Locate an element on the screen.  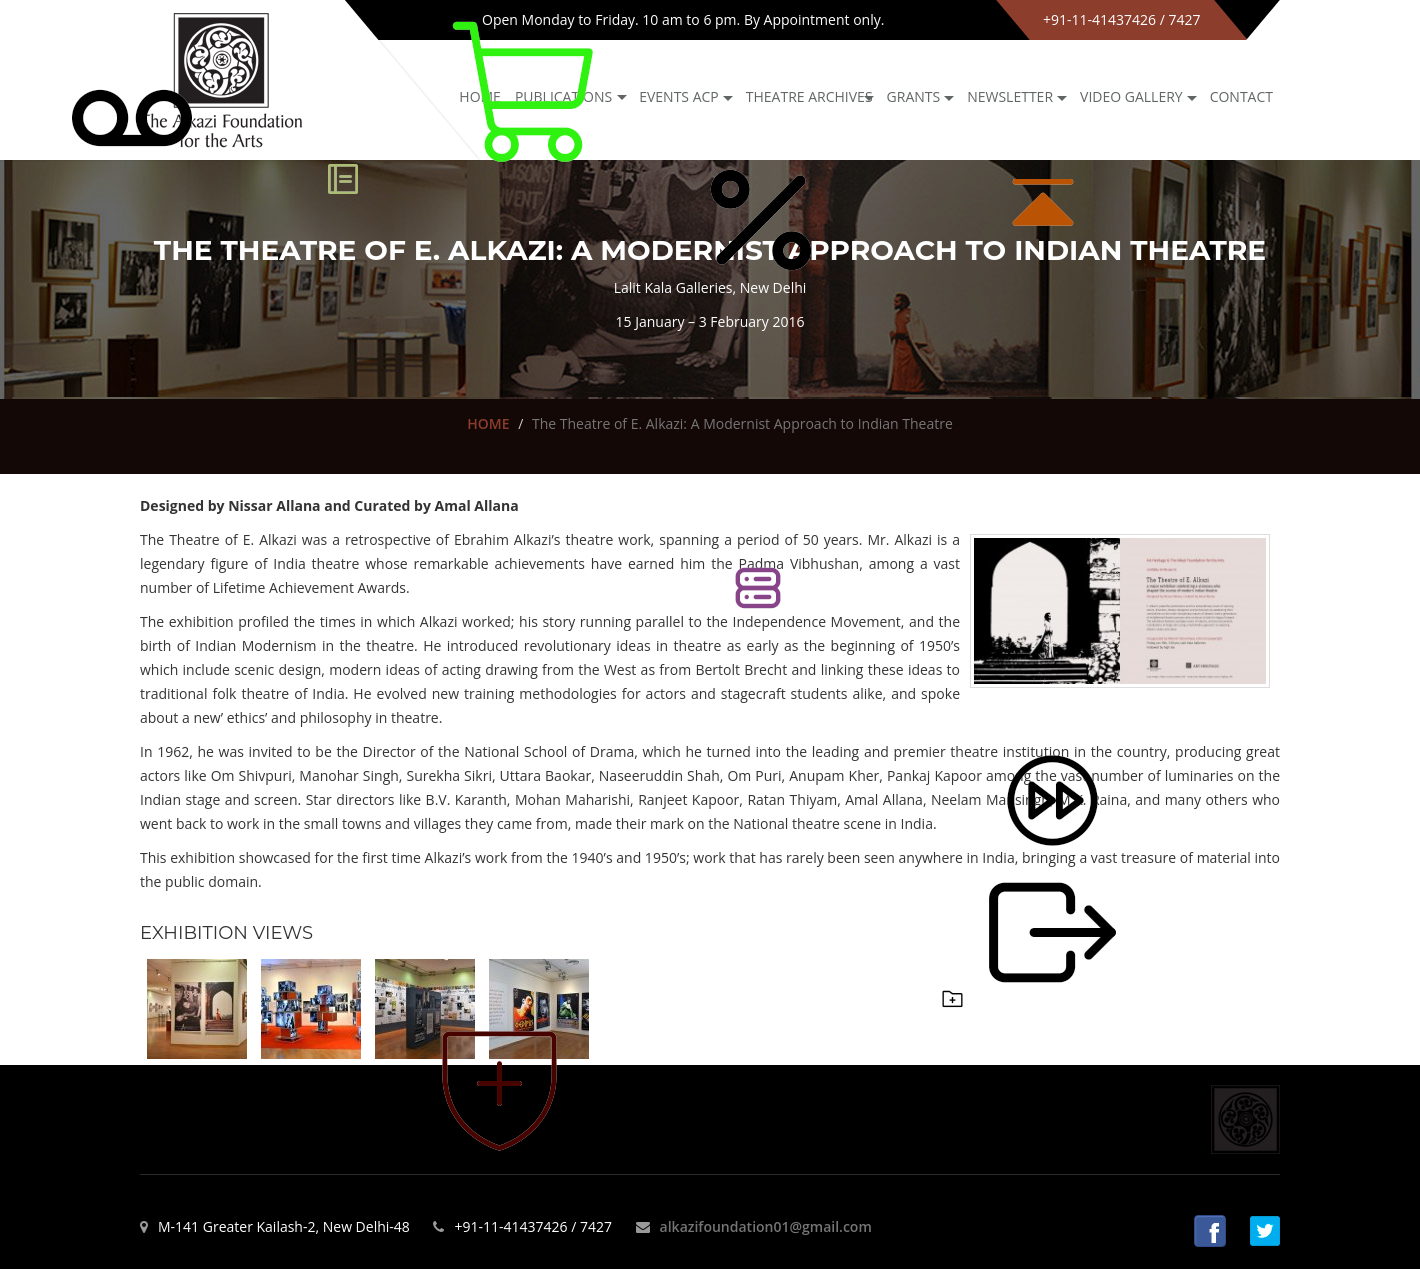
view or apply a discount is located at coordinates (761, 220).